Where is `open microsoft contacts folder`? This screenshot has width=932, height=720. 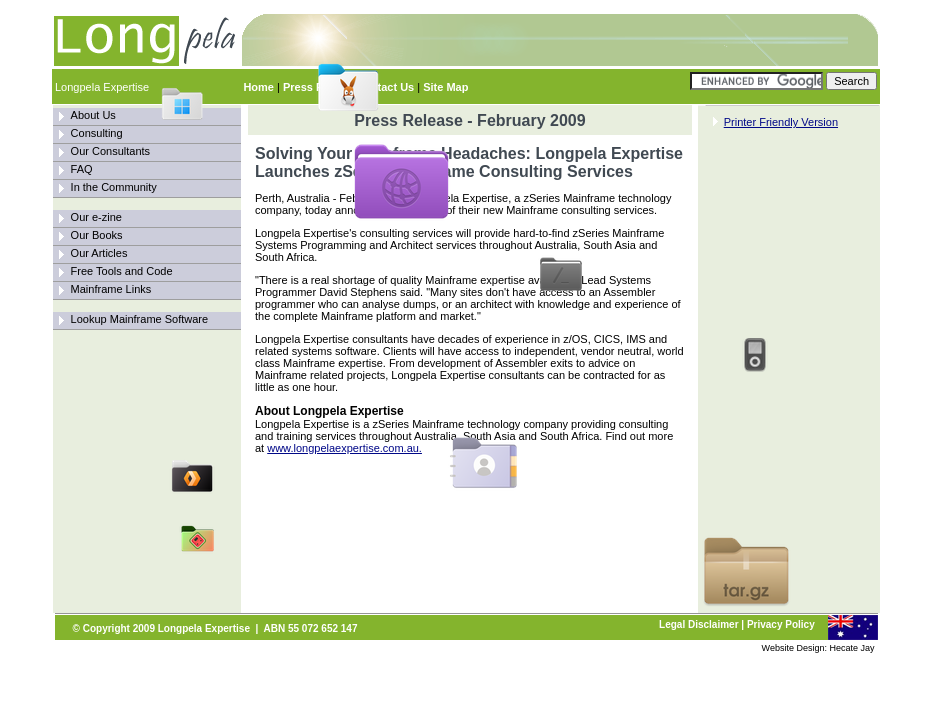 open microsoft contacts folder is located at coordinates (484, 464).